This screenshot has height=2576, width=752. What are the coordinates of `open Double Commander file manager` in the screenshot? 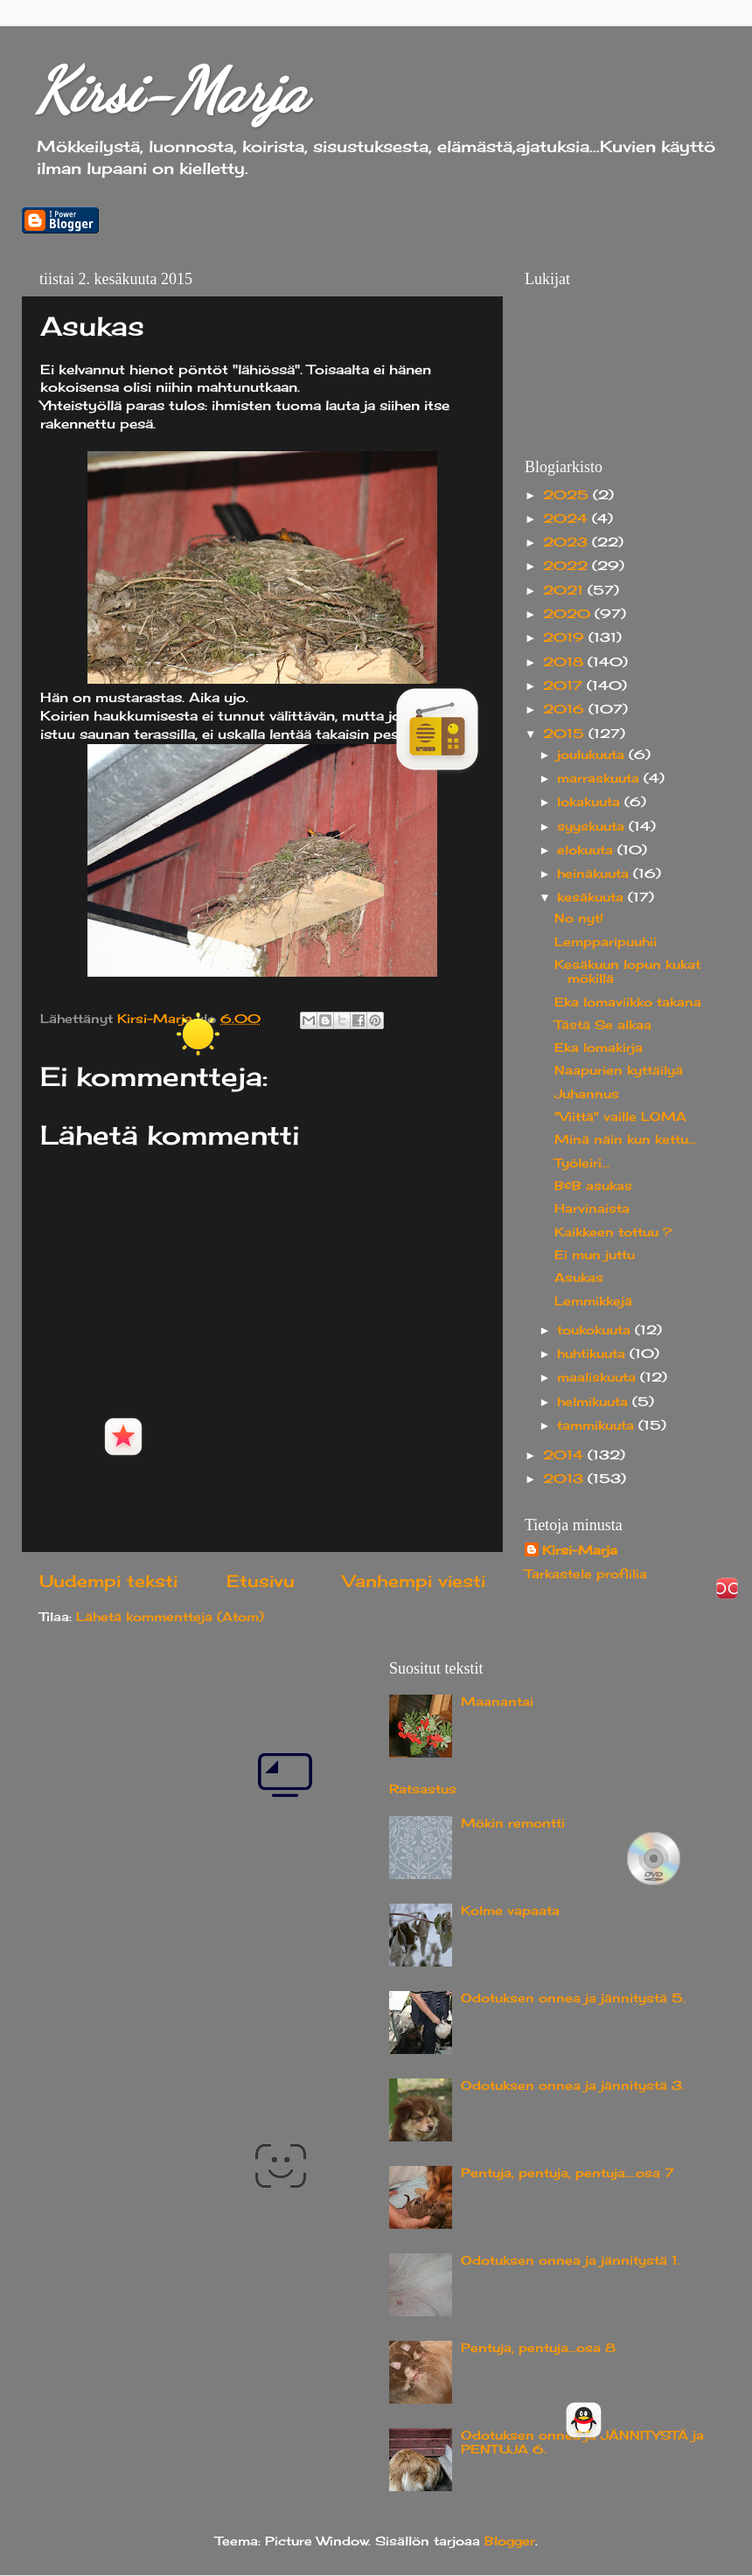 It's located at (727, 1588).